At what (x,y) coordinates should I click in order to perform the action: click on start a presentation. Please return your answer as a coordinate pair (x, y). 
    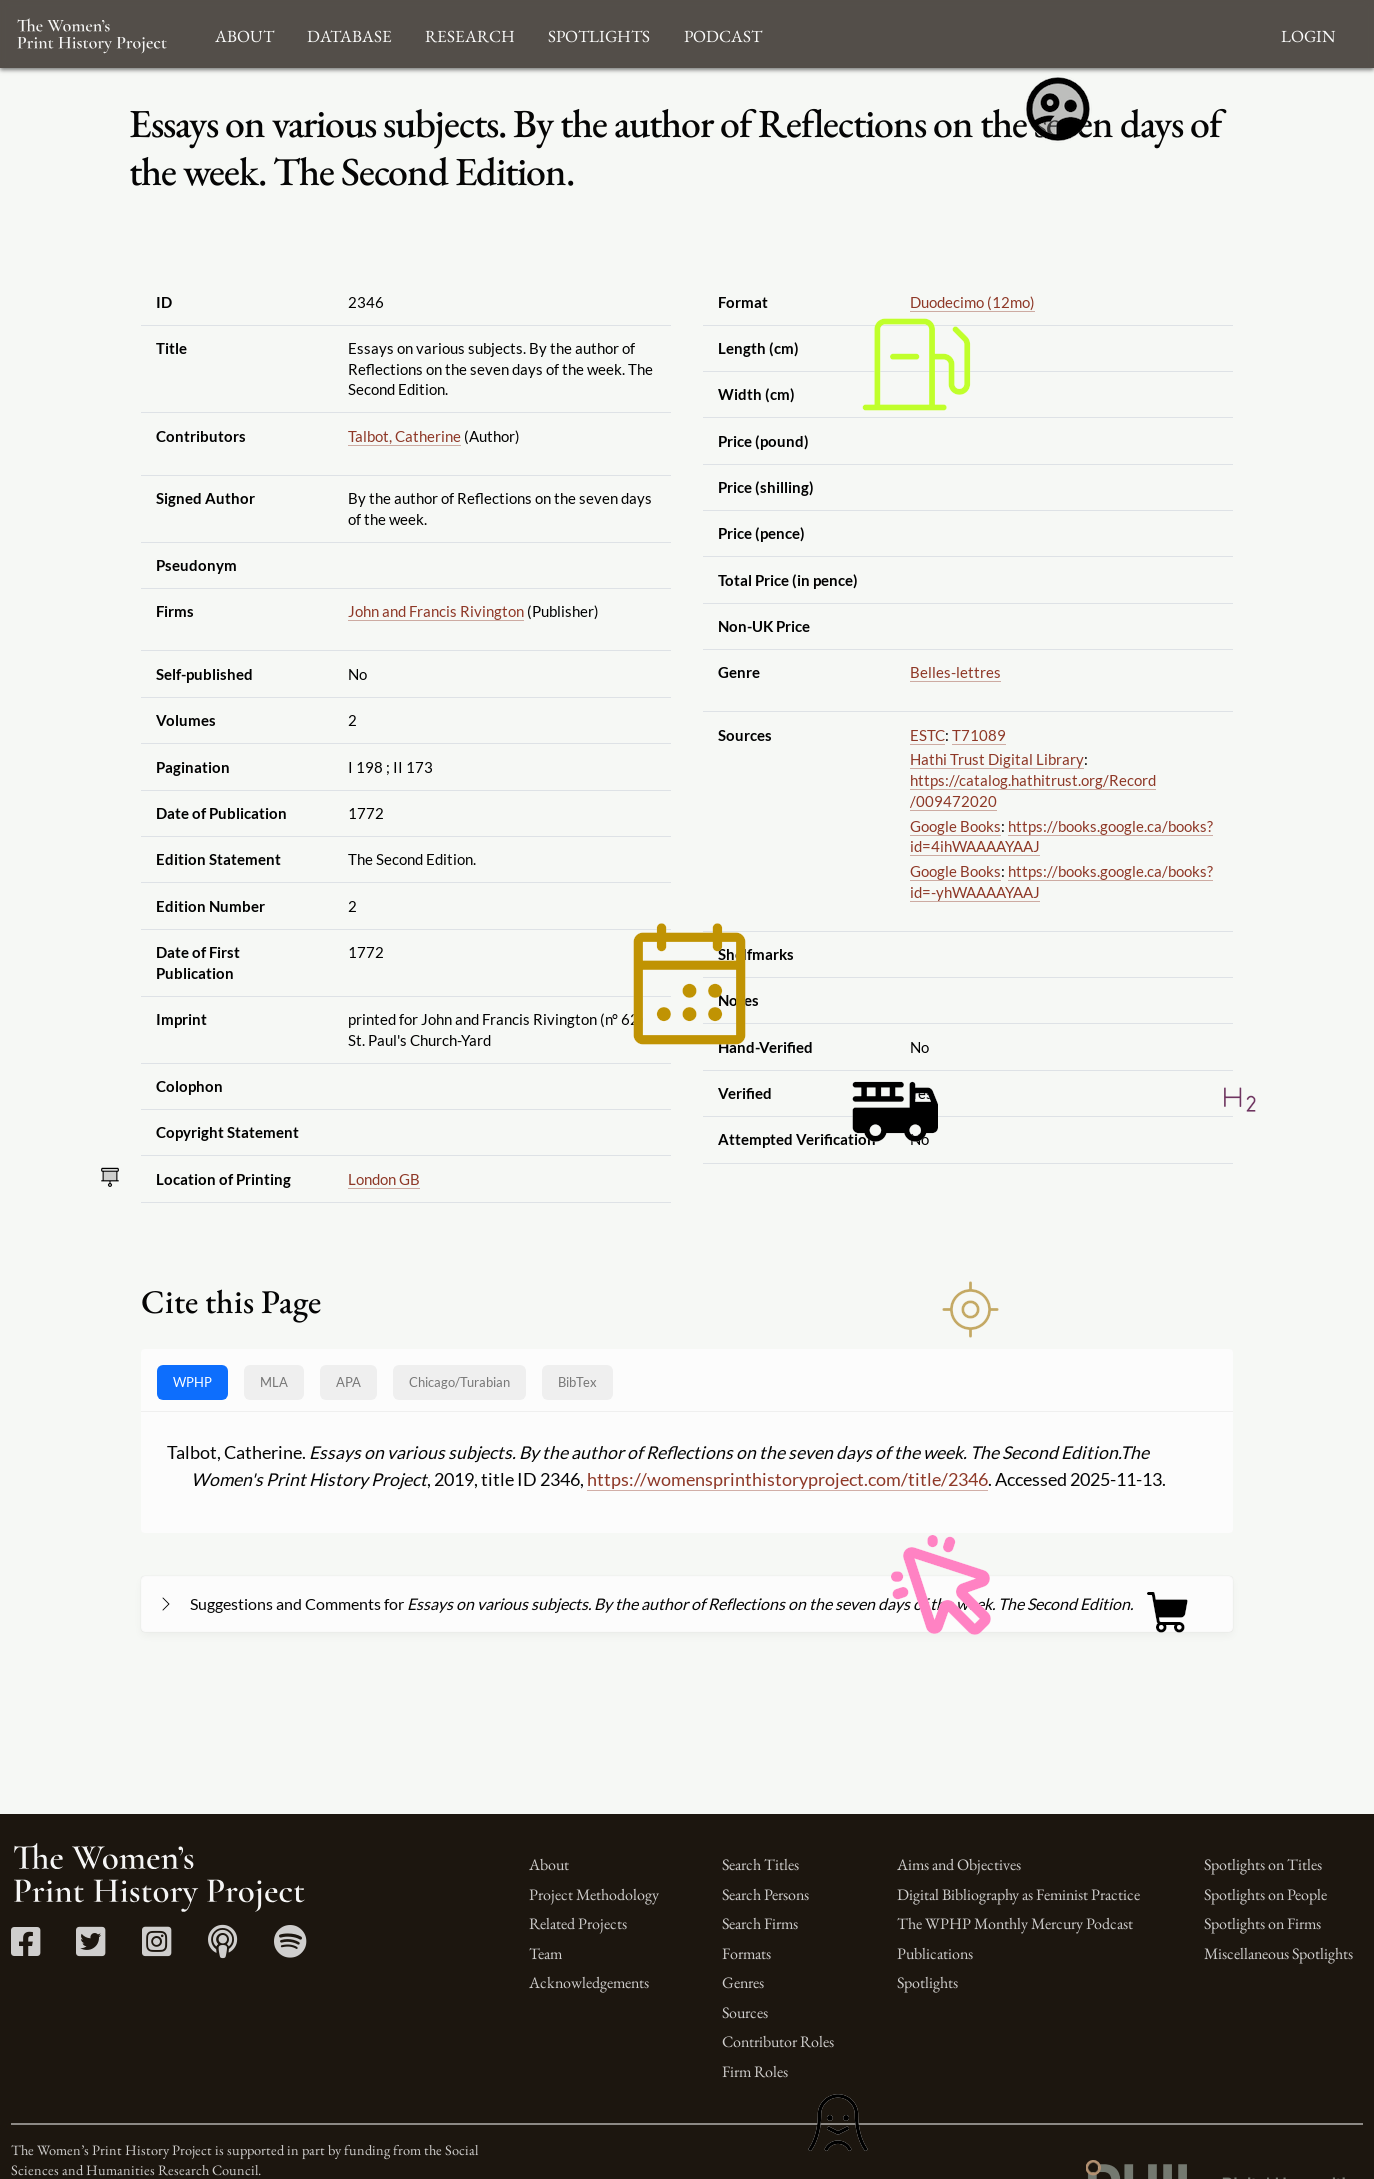
    Looking at the image, I should click on (110, 1176).